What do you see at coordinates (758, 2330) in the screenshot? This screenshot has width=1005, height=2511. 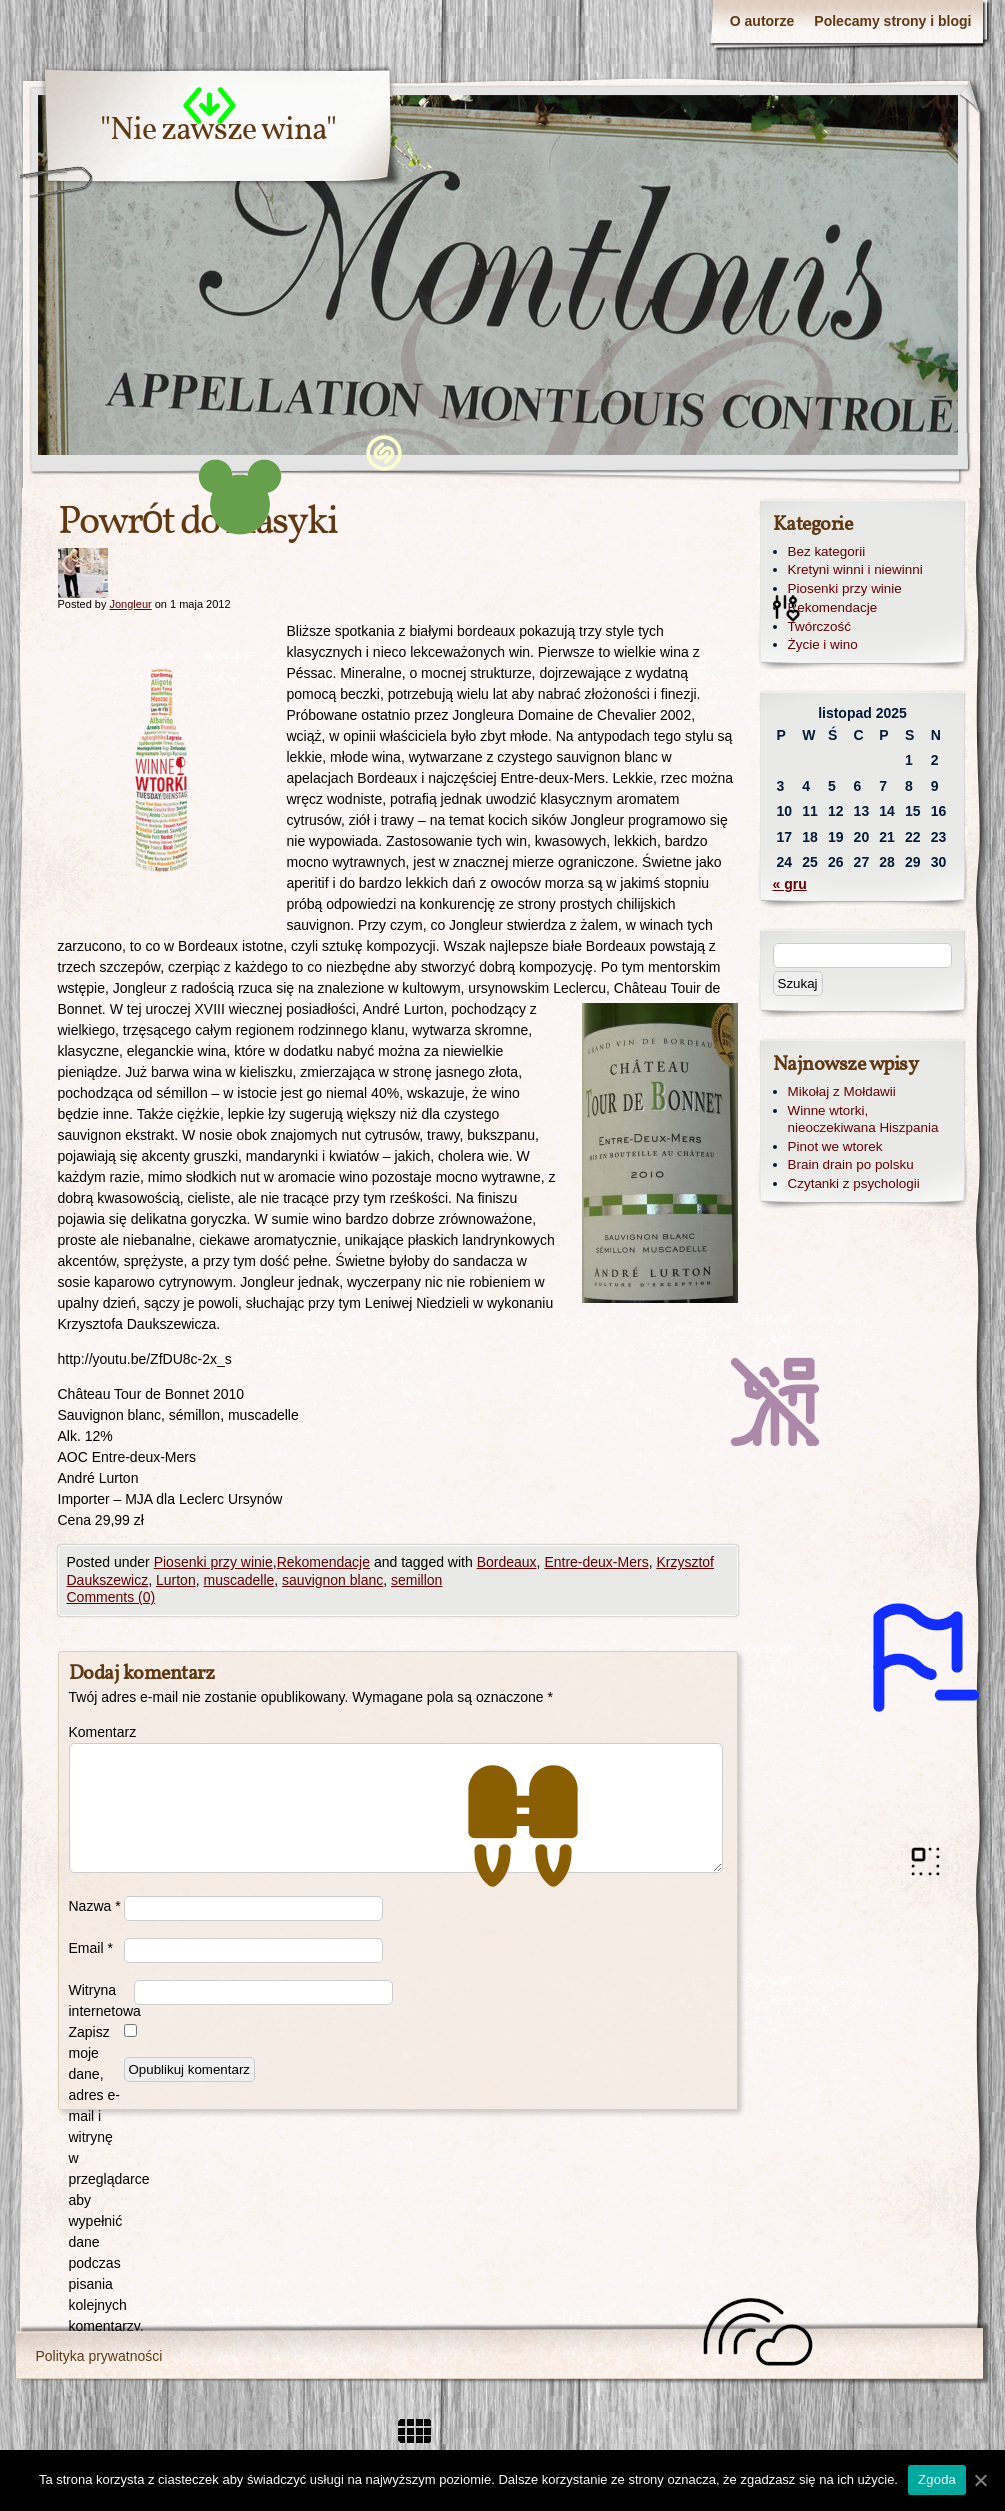 I see `view weather conditions` at bounding box center [758, 2330].